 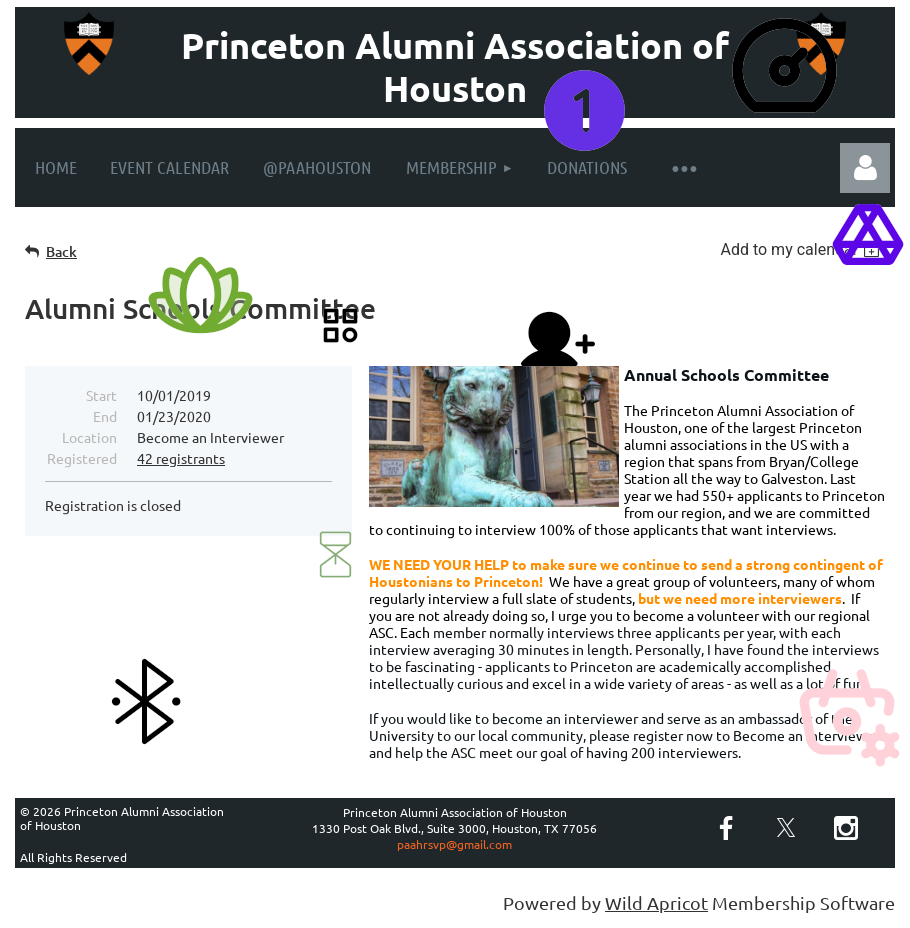 What do you see at coordinates (200, 298) in the screenshot?
I see `open meditation or mindfulness feature` at bounding box center [200, 298].